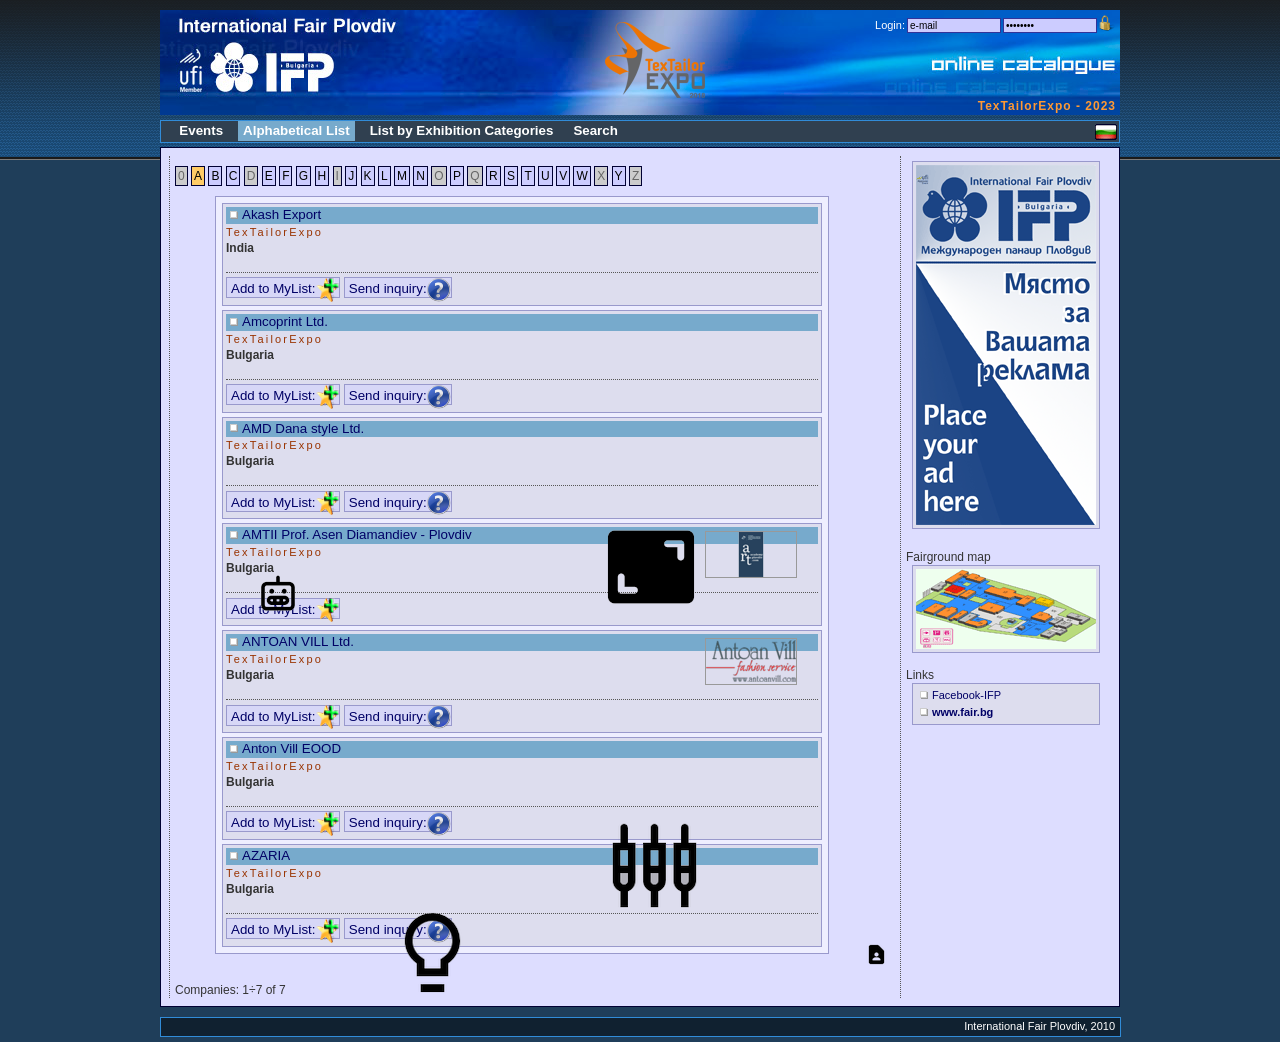  I want to click on access AI assistant or chatbot, so click(278, 595).